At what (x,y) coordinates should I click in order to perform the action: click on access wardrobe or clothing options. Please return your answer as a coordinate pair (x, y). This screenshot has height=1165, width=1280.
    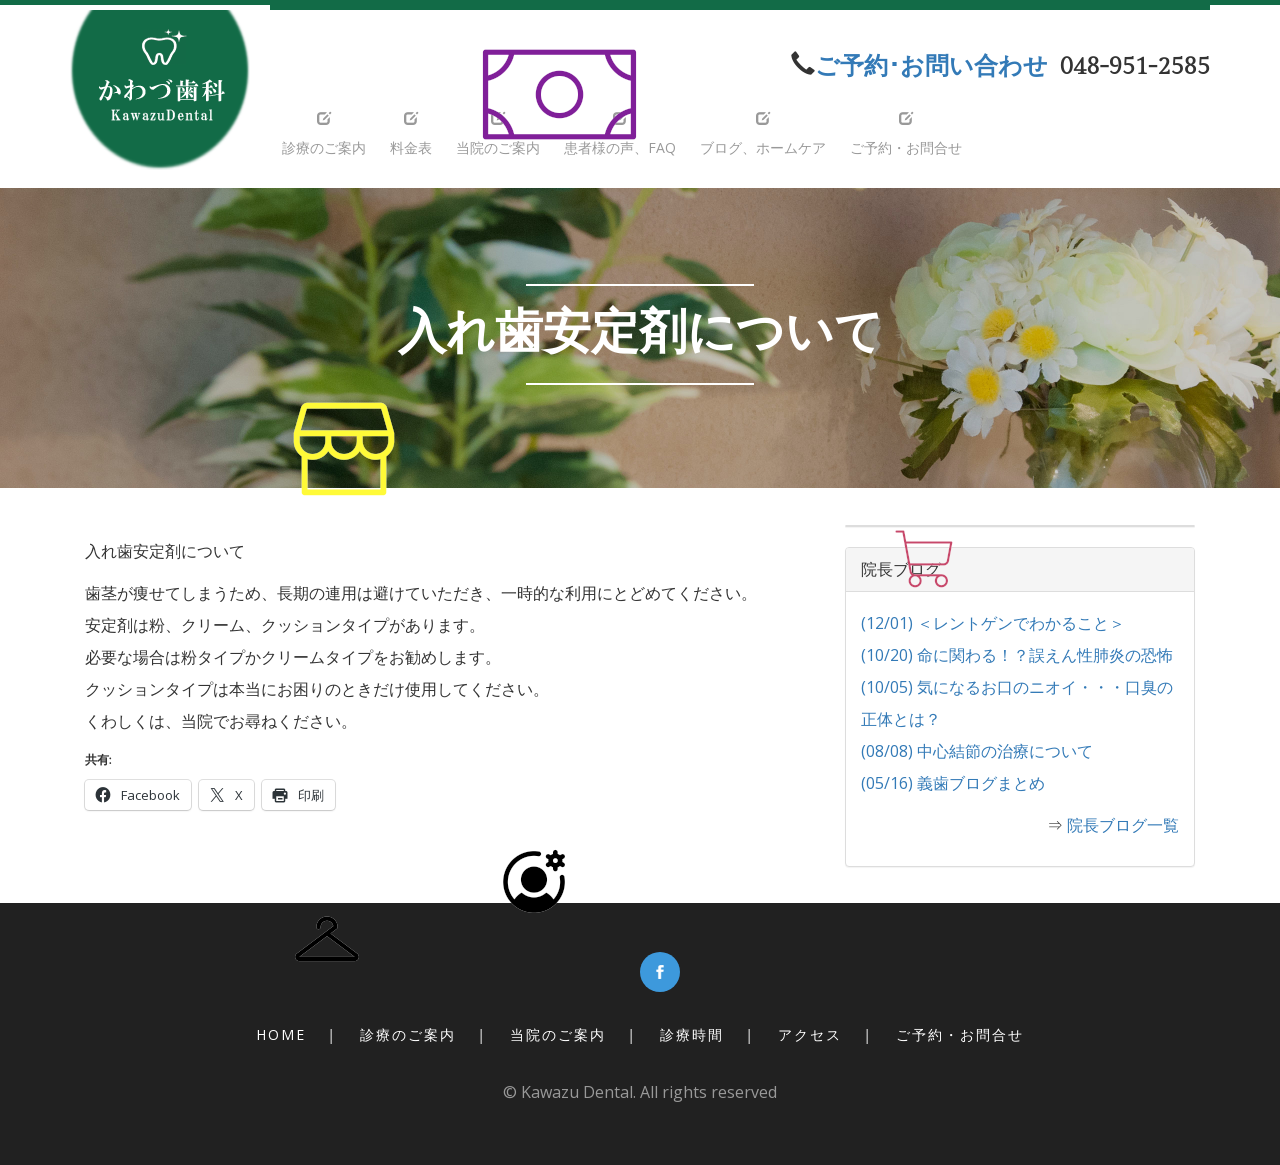
    Looking at the image, I should click on (327, 942).